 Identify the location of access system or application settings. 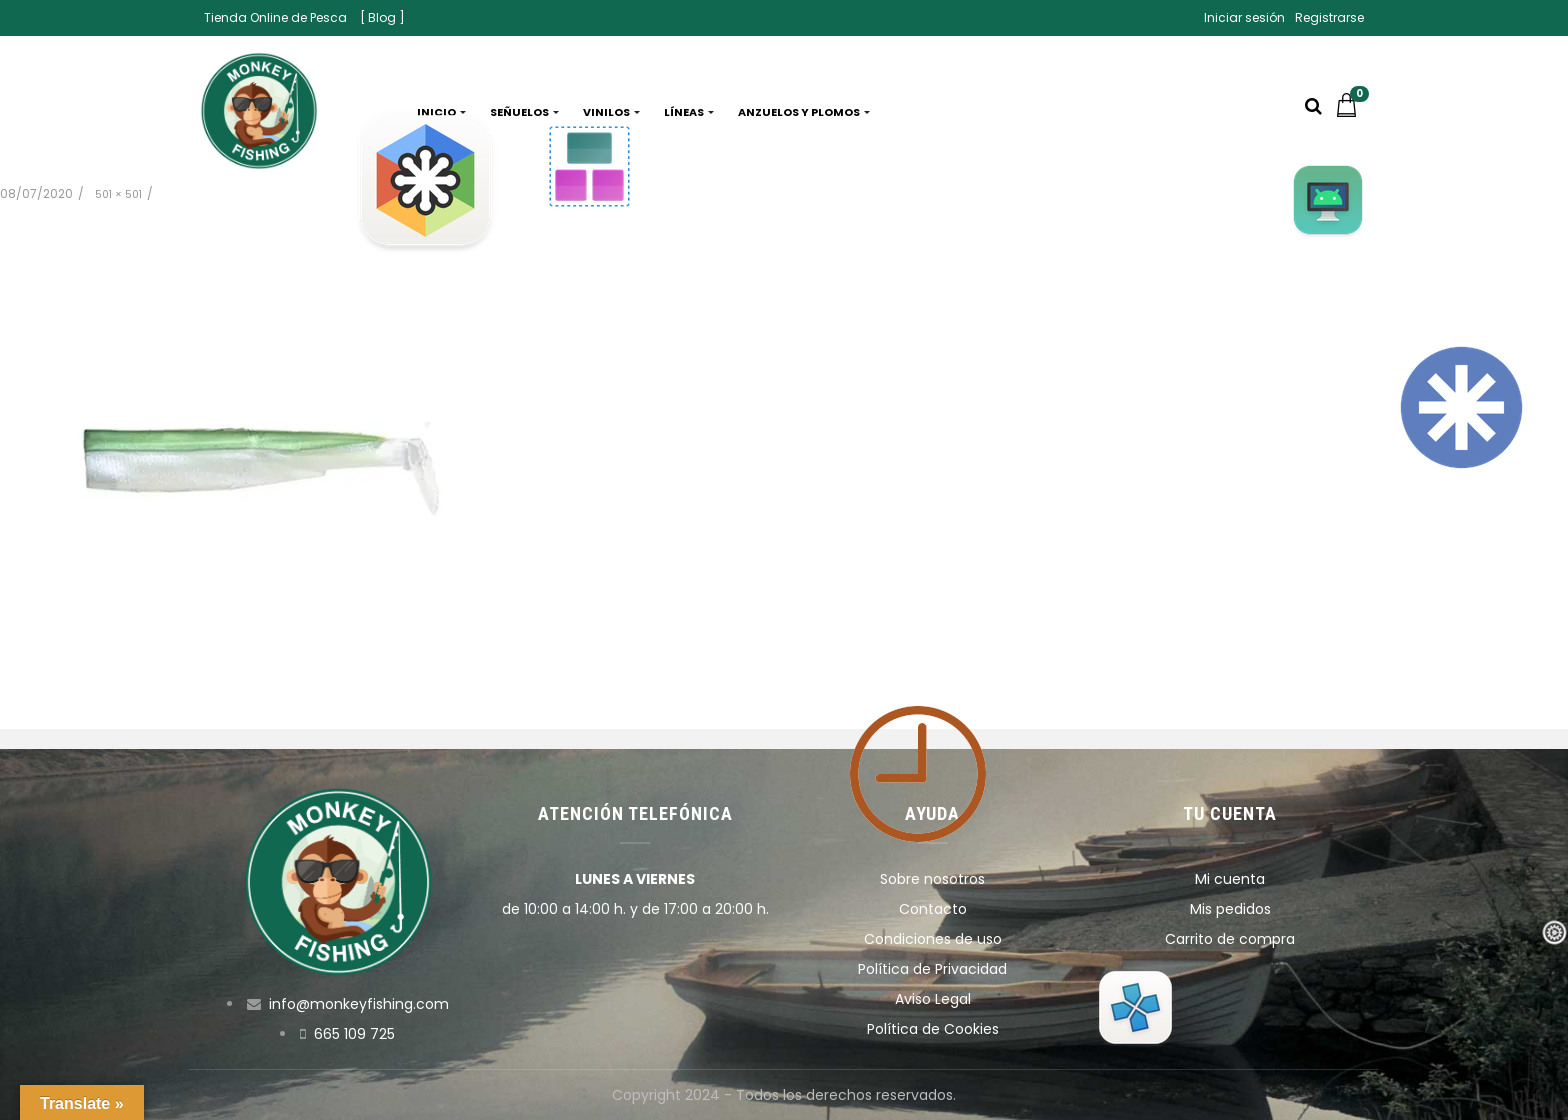
(1554, 932).